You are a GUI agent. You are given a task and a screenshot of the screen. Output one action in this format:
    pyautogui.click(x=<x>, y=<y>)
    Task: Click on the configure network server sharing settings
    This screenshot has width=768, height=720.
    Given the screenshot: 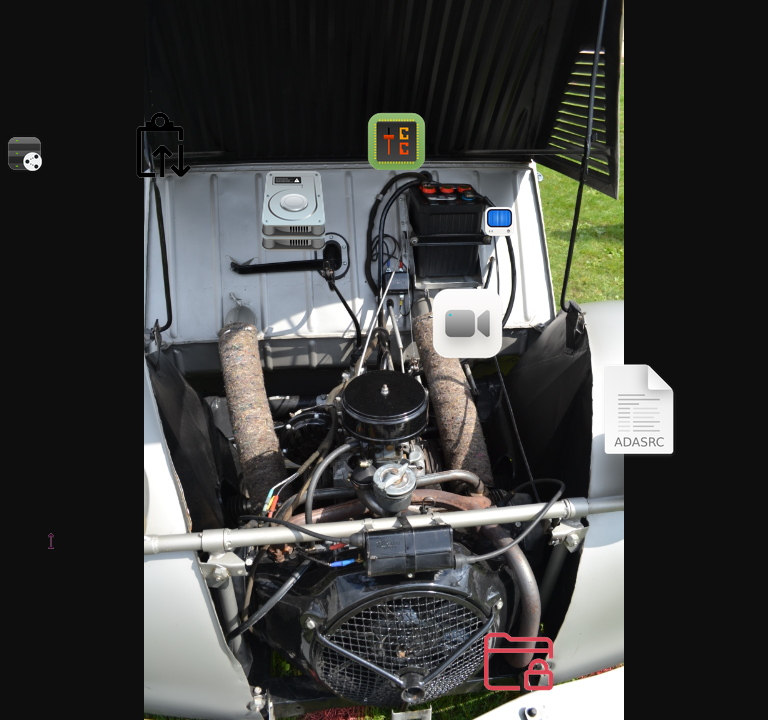 What is the action you would take?
    pyautogui.click(x=24, y=153)
    